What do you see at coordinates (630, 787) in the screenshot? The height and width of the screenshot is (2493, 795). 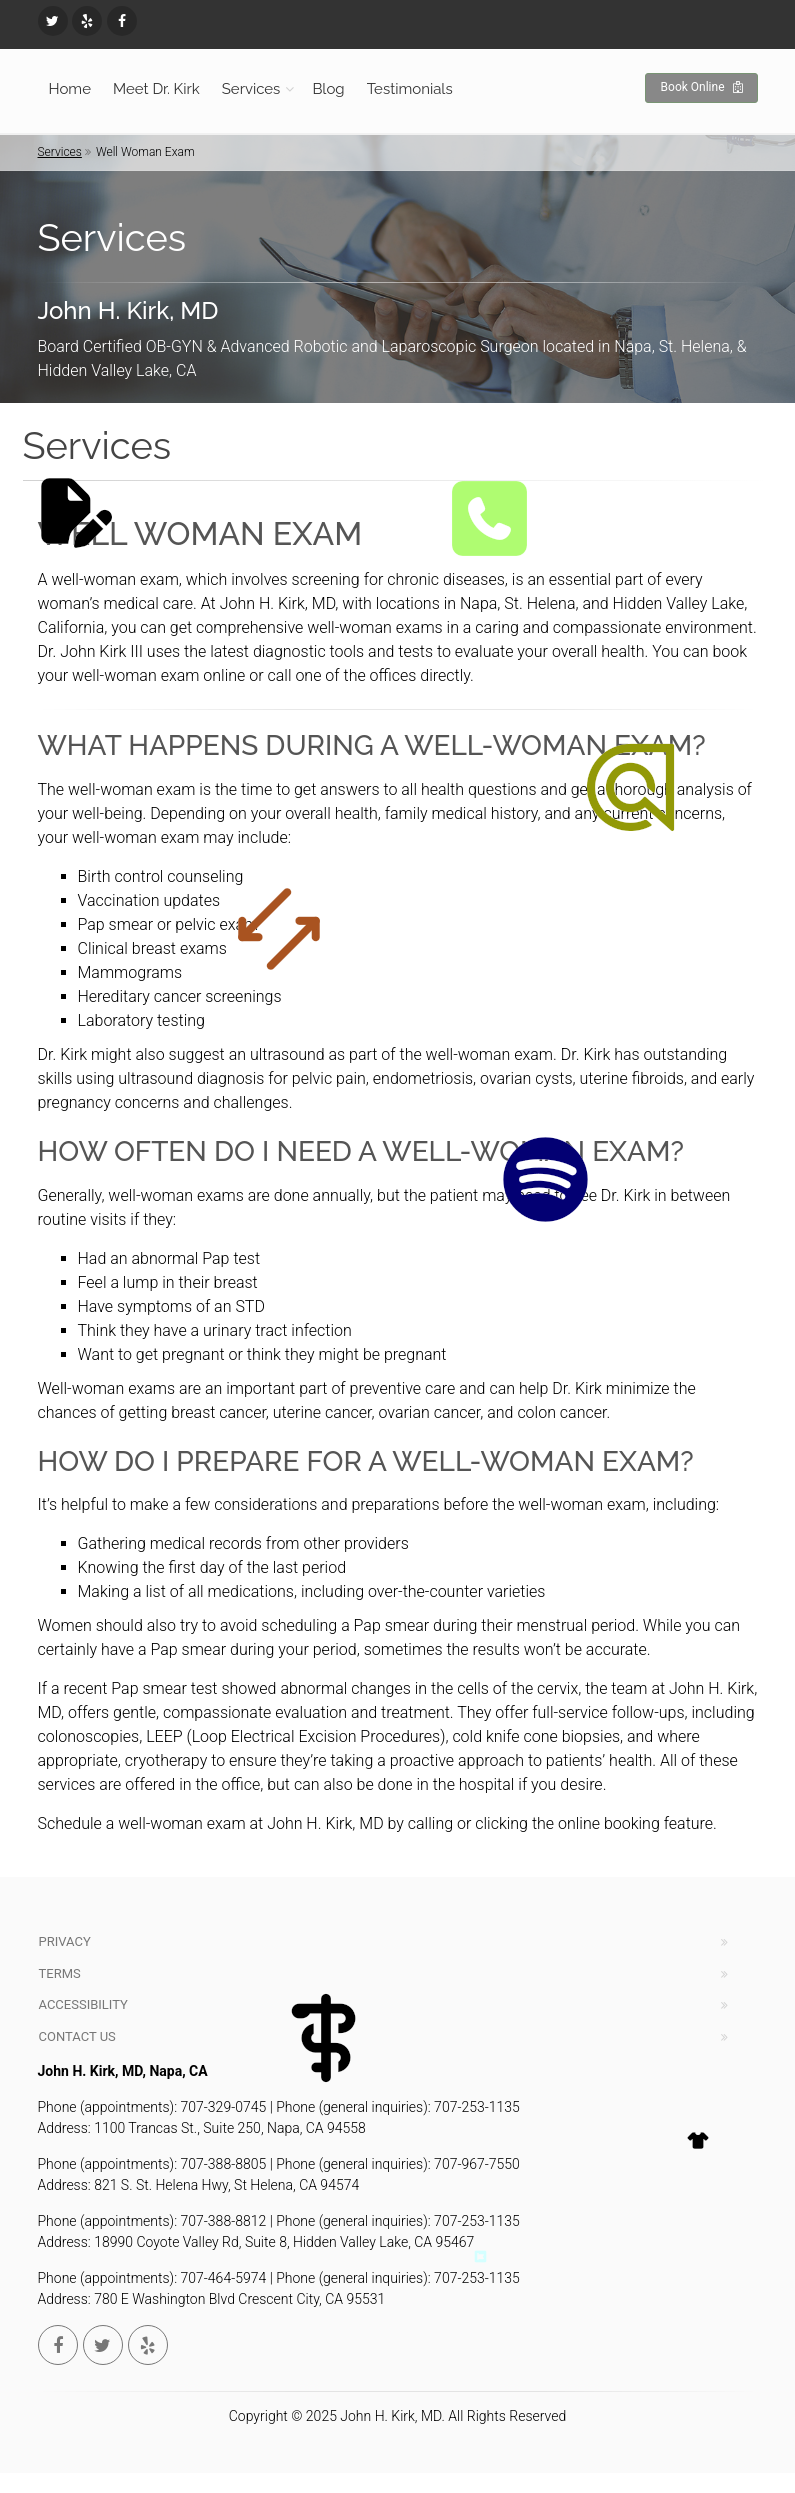 I see `algolia search service logo` at bounding box center [630, 787].